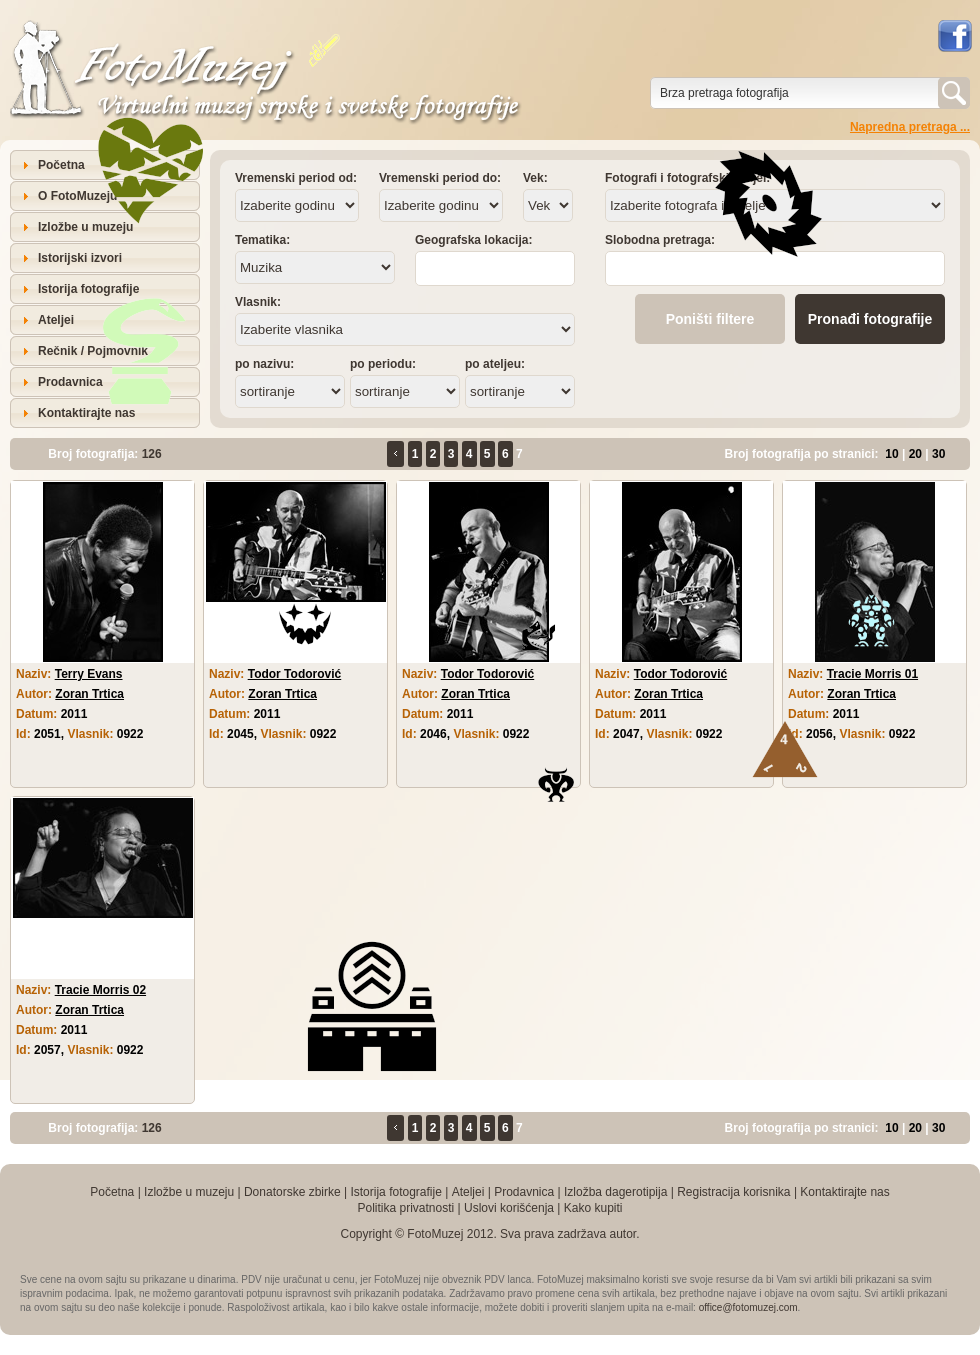  I want to click on indicates a healing or mending heart status, so click(150, 170).